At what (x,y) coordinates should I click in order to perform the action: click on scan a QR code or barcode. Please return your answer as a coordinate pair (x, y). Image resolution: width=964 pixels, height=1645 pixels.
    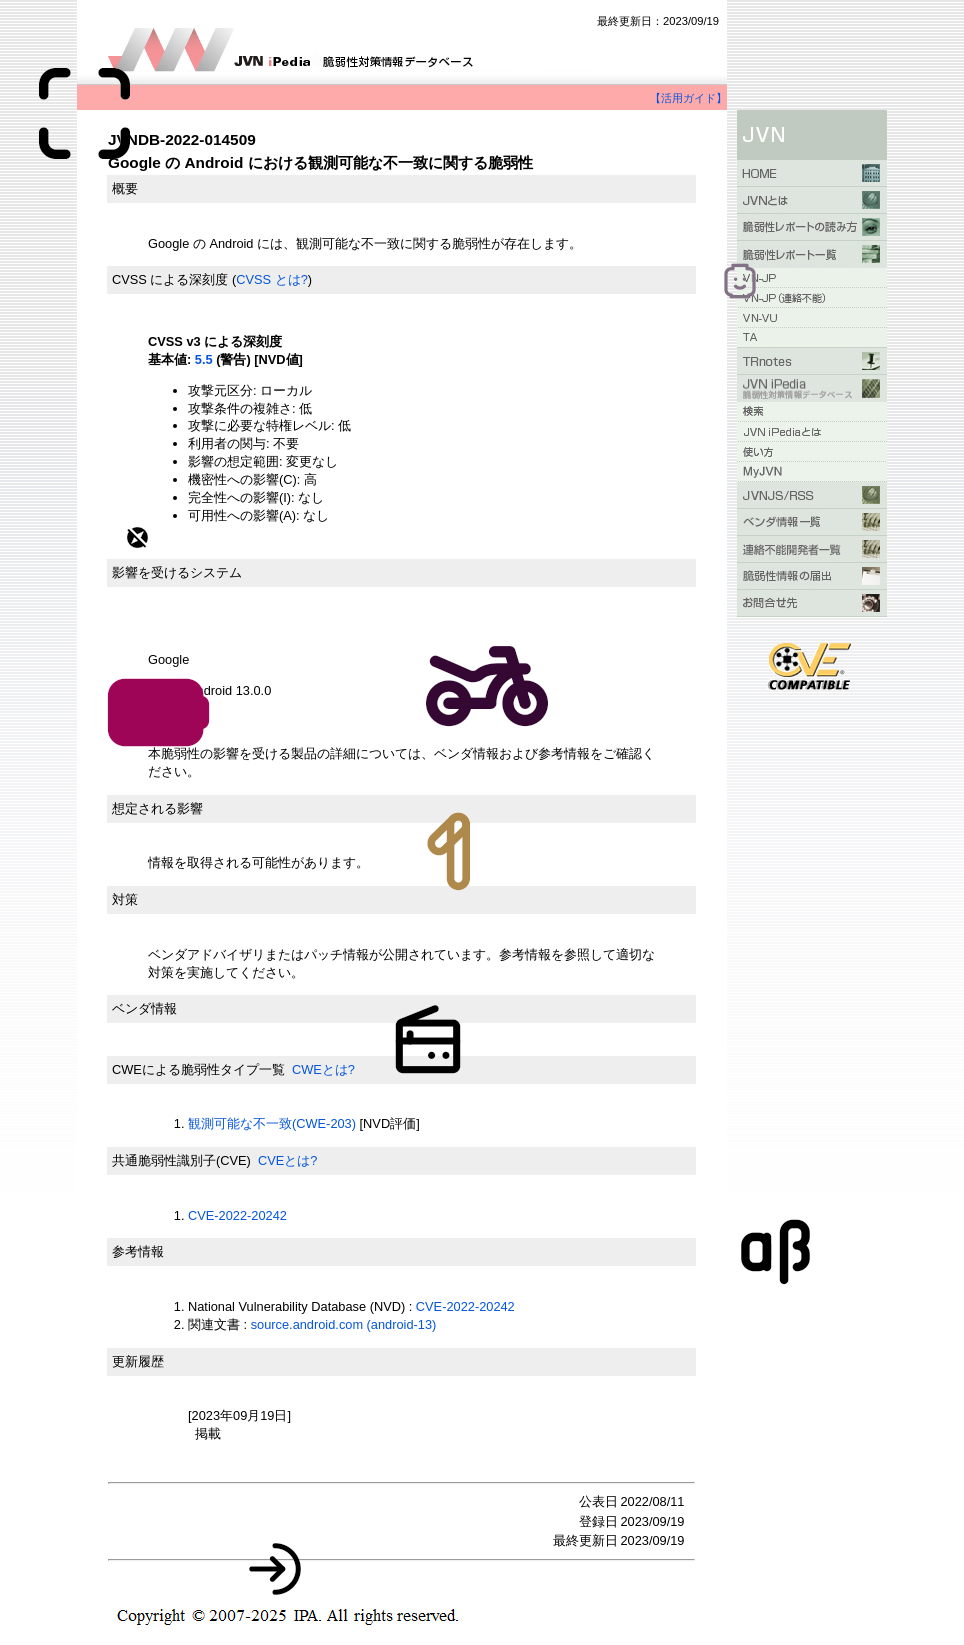
    Looking at the image, I should click on (84, 113).